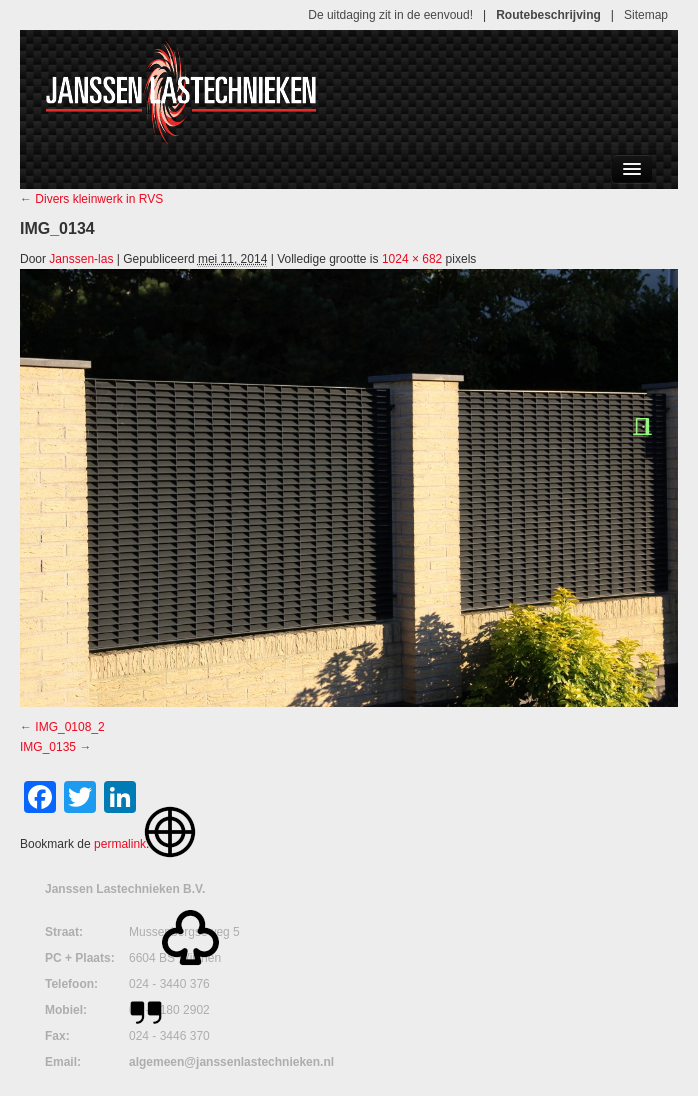 The height and width of the screenshot is (1096, 698). I want to click on view polar chart or radial data visualization, so click(170, 832).